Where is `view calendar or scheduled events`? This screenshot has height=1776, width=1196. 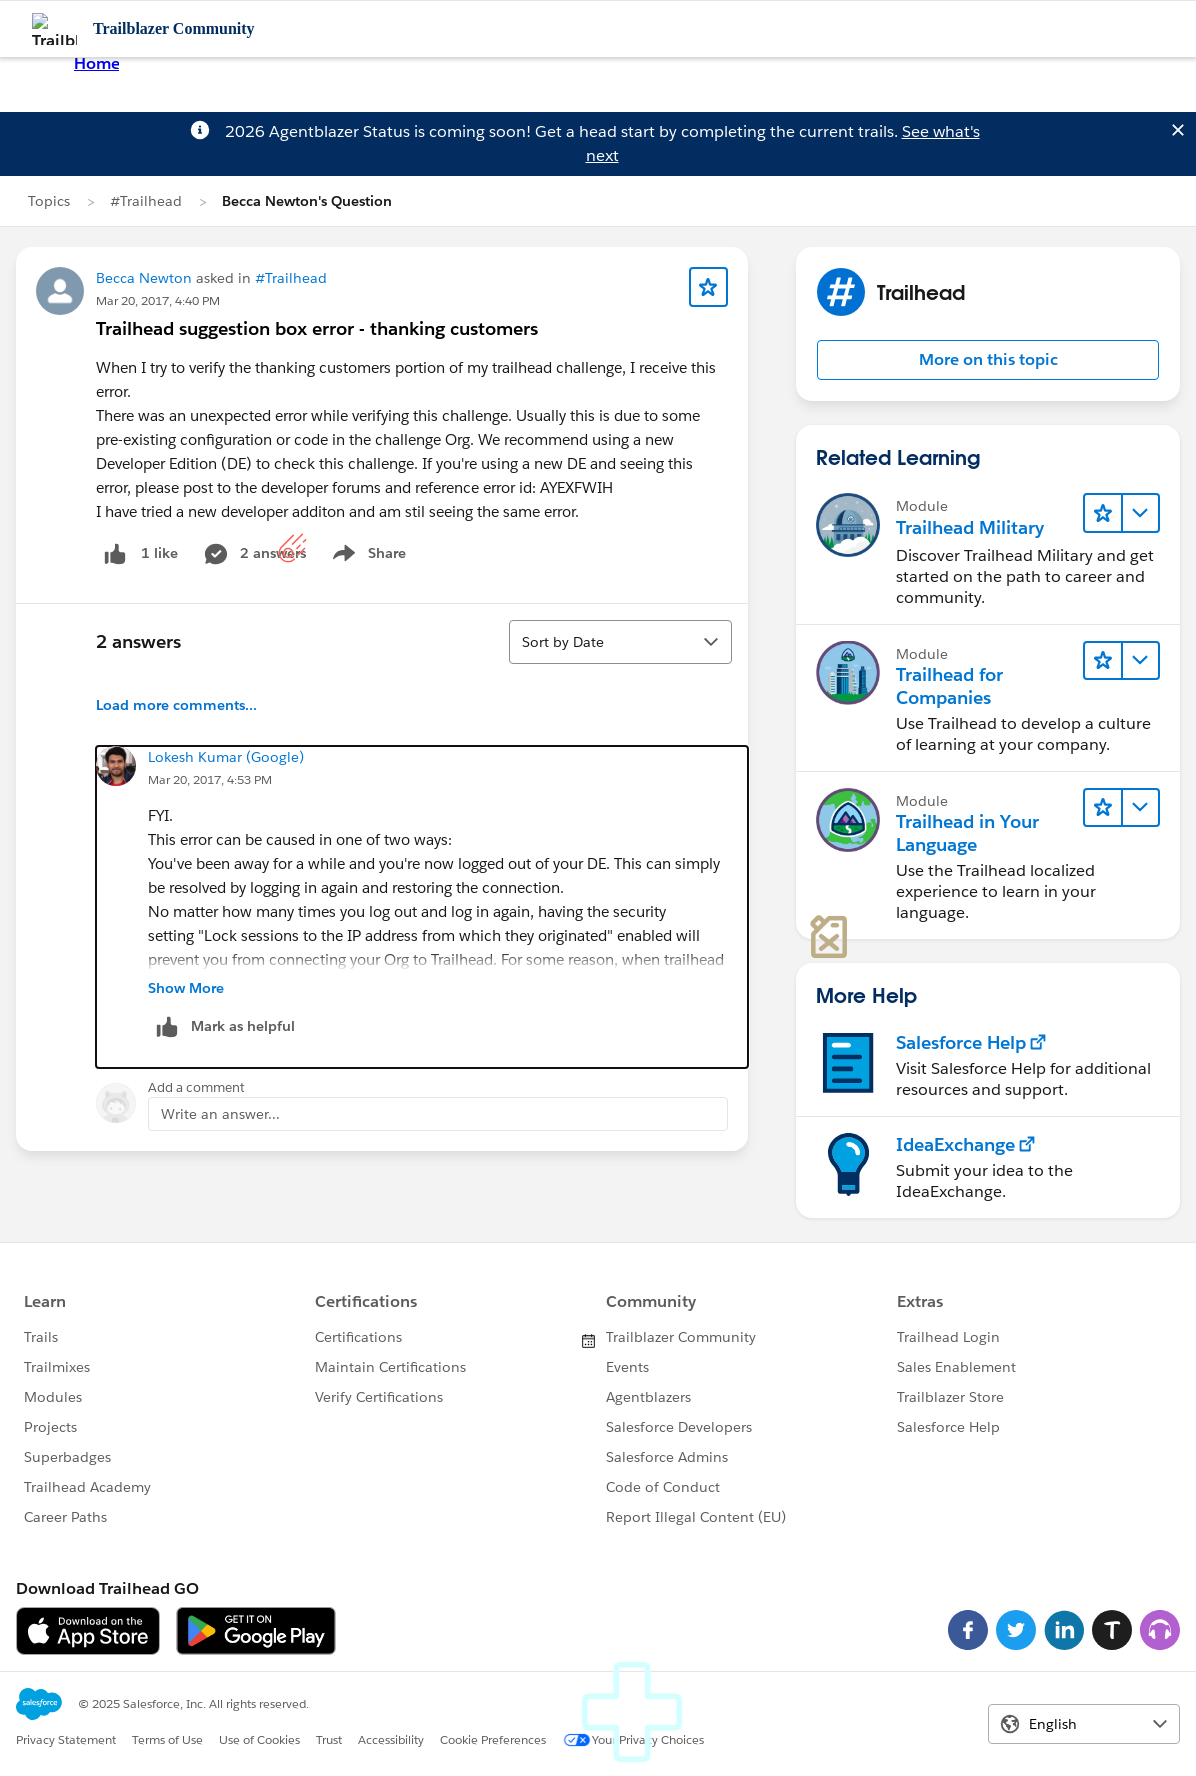 view calendar or scheduled events is located at coordinates (588, 1341).